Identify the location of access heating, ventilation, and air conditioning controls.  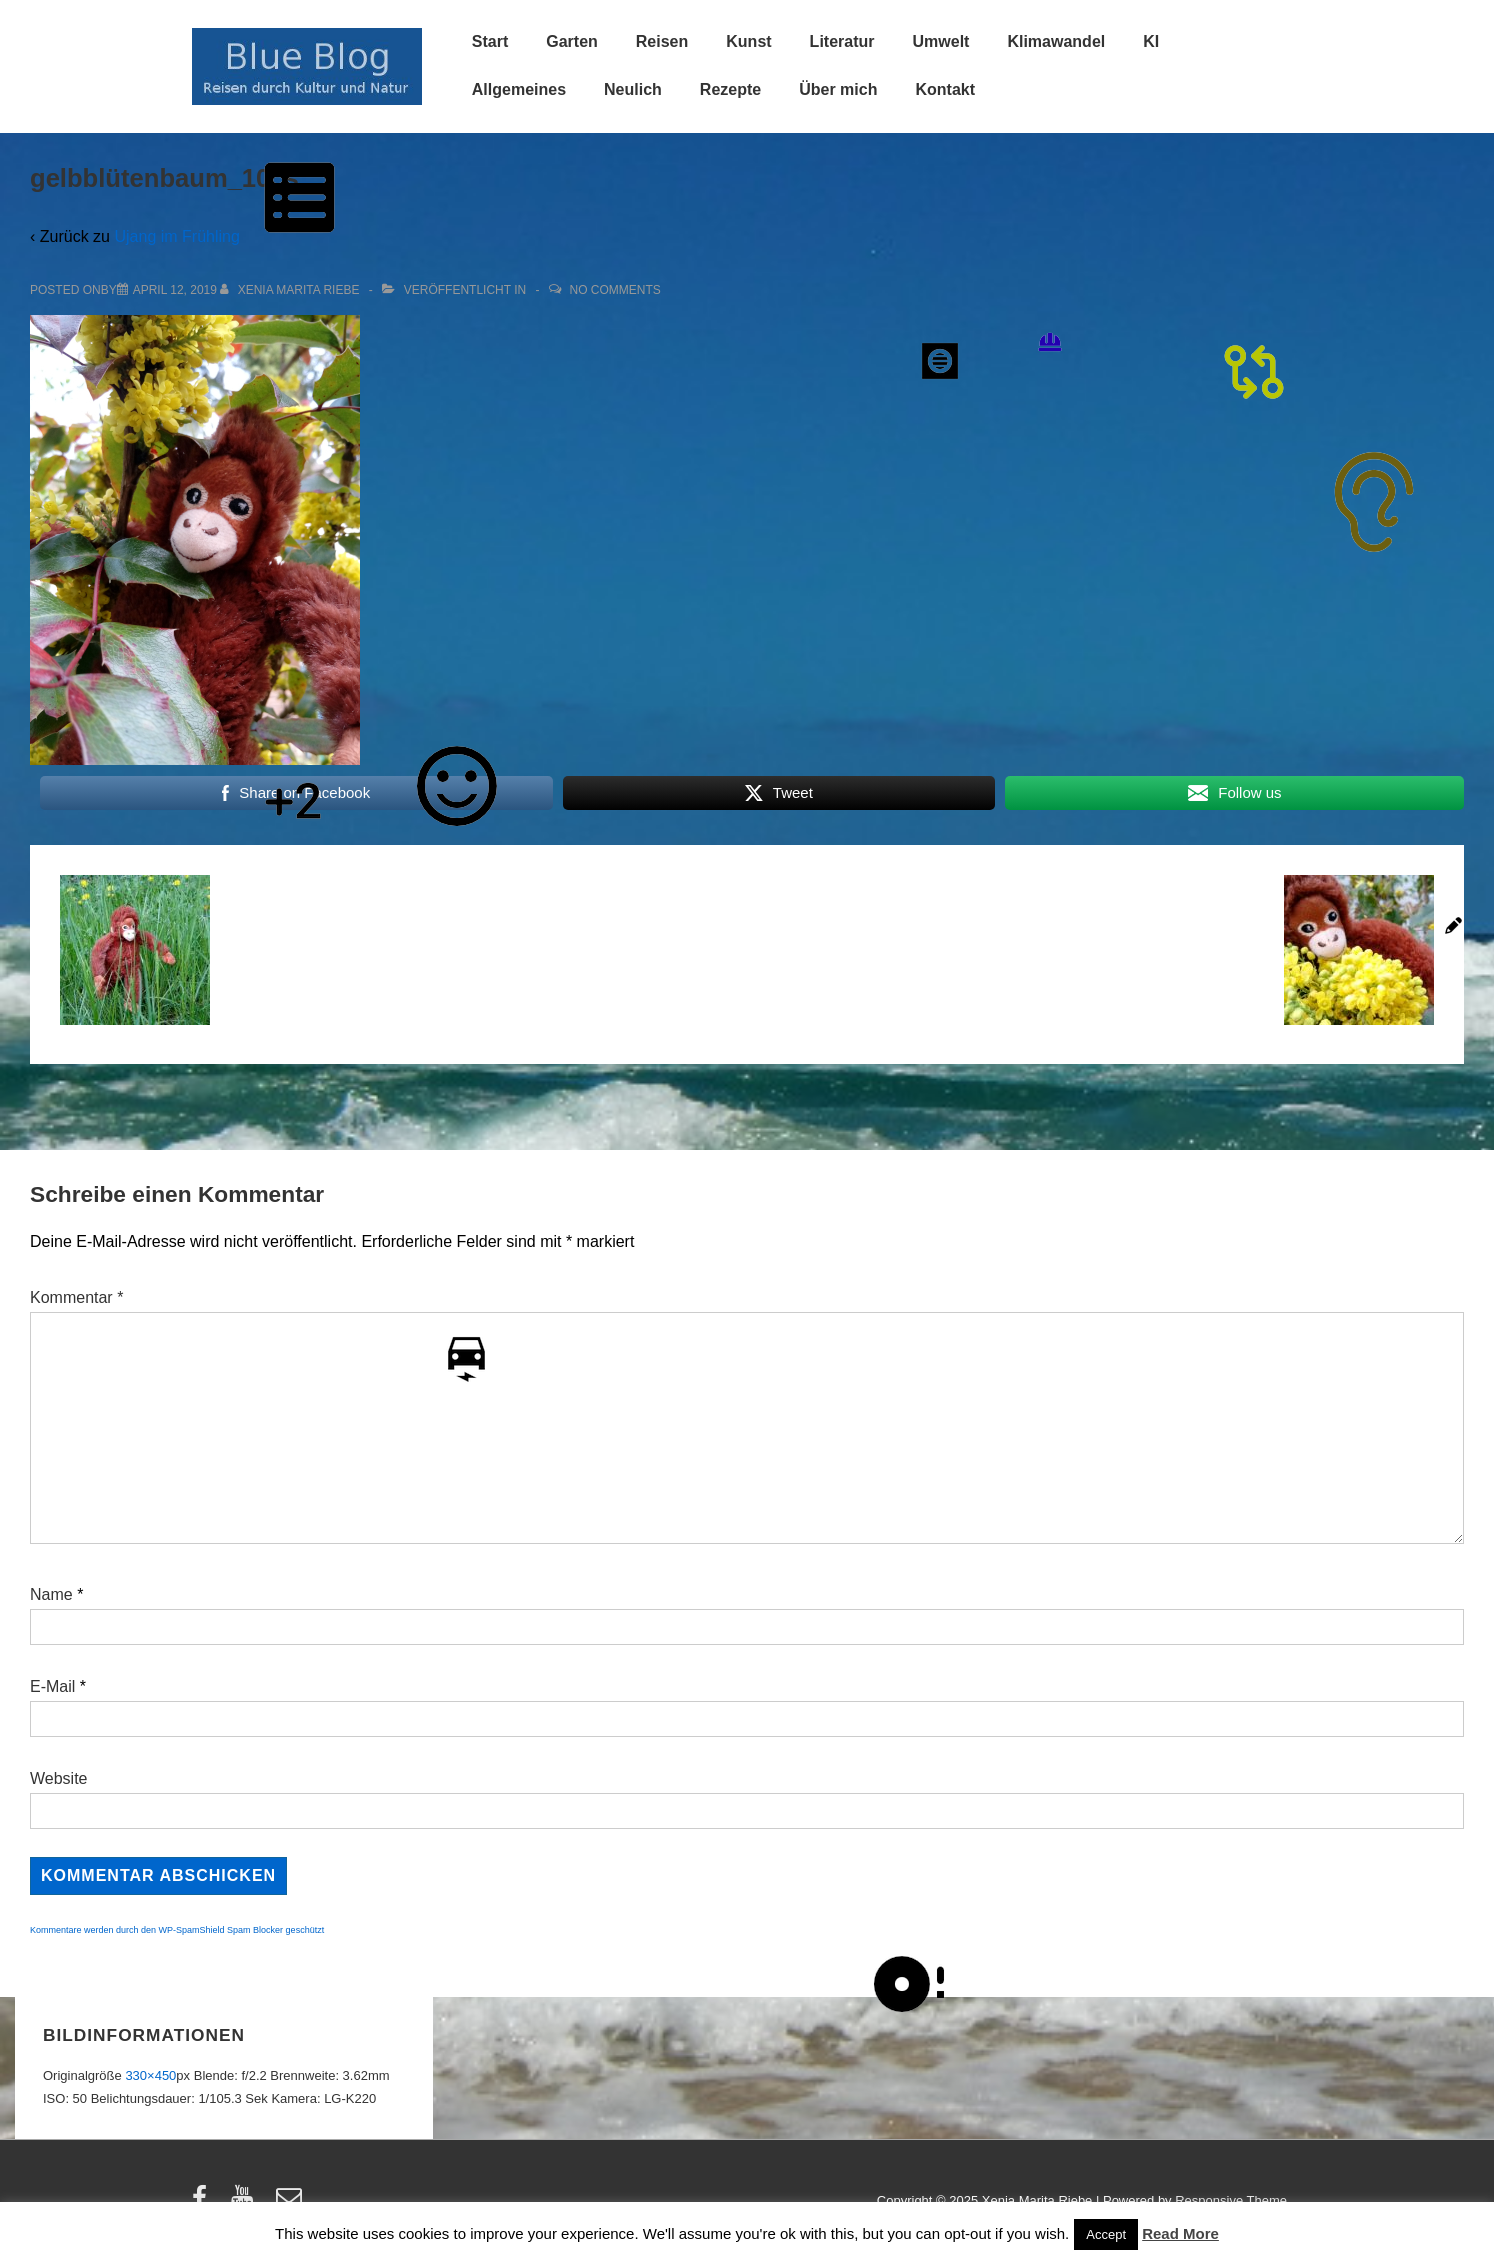
(940, 361).